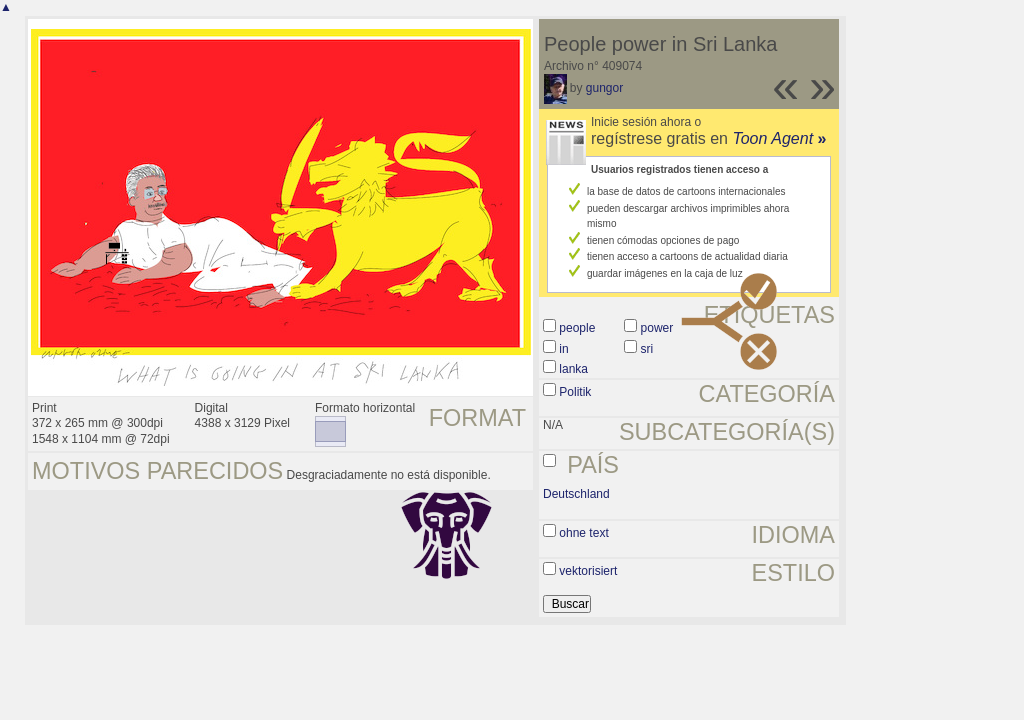  What do you see at coordinates (728, 321) in the screenshot?
I see `select between multiple options` at bounding box center [728, 321].